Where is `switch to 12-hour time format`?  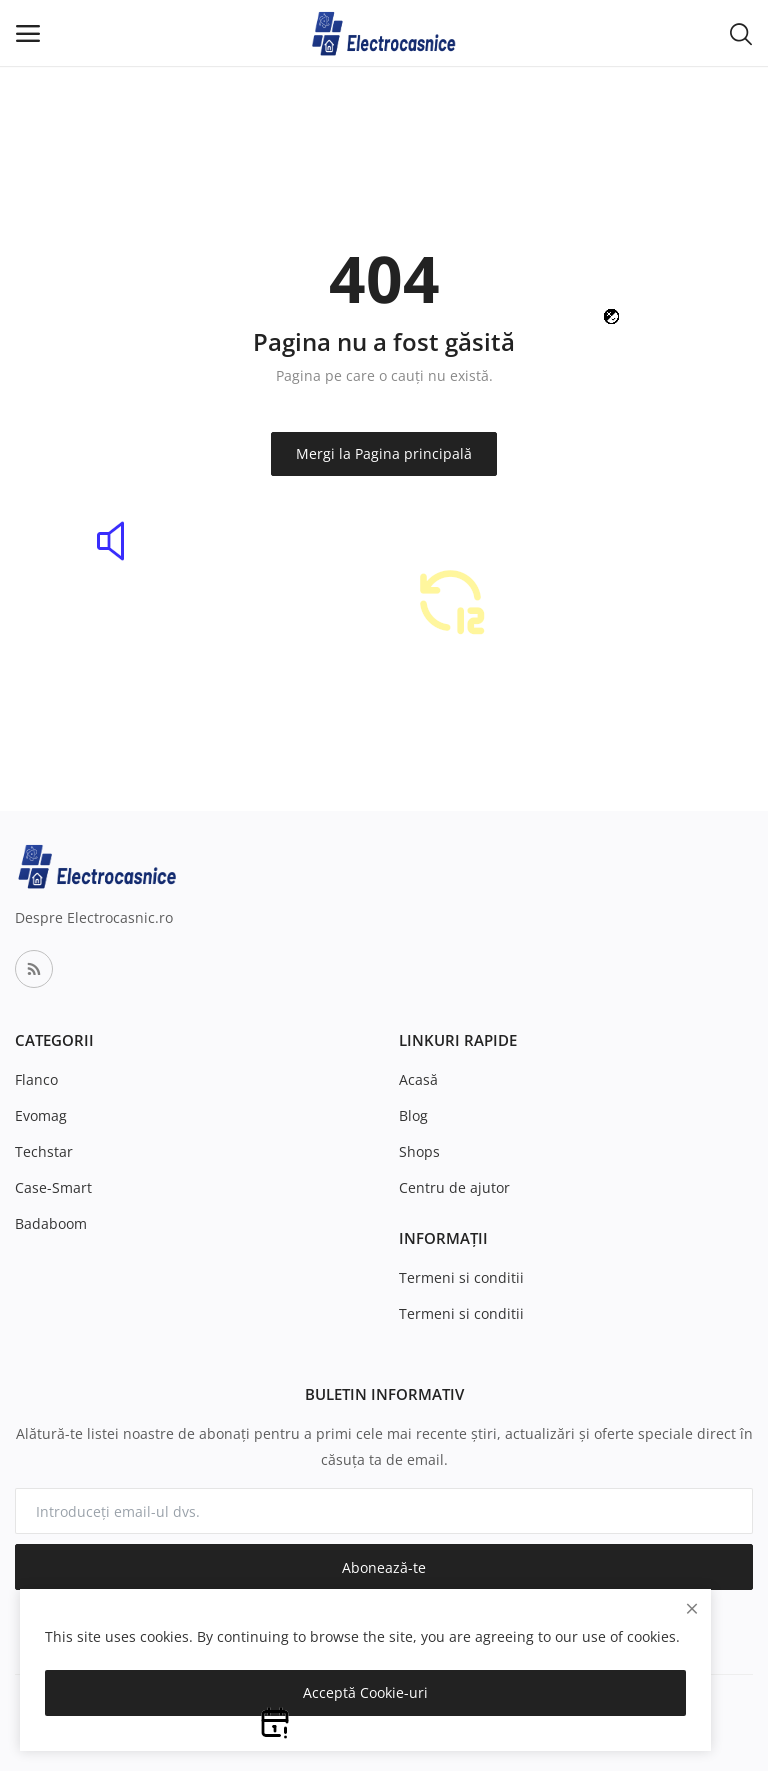
switch to 12-hour time format is located at coordinates (450, 600).